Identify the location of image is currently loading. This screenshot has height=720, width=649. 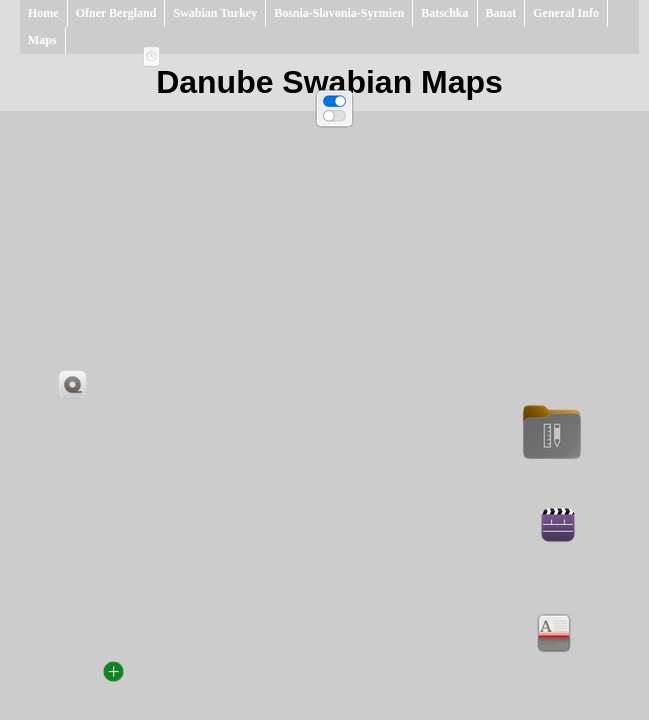
(151, 56).